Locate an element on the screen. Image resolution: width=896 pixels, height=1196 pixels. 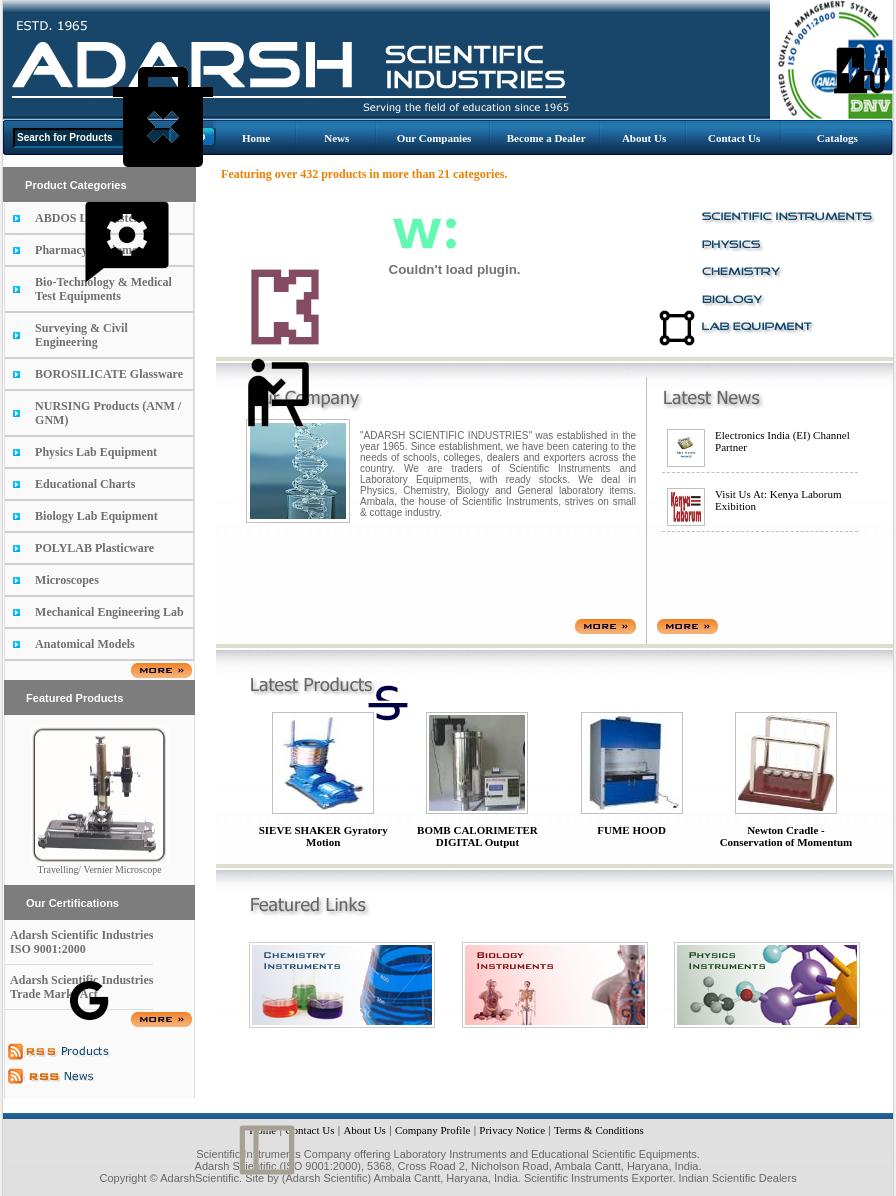
open kick streaming platform is located at coordinates (285, 307).